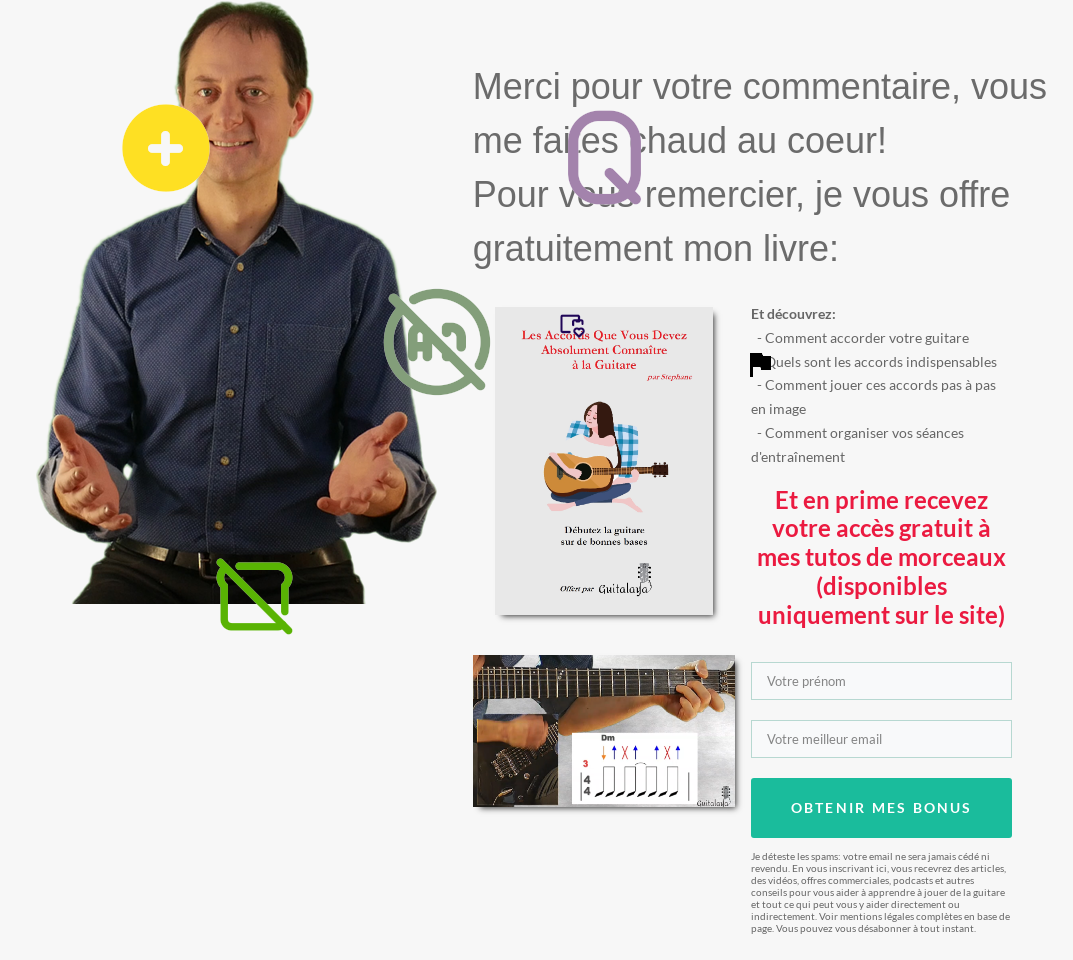 The image size is (1073, 960). I want to click on favorite or like a connected device, so click(572, 325).